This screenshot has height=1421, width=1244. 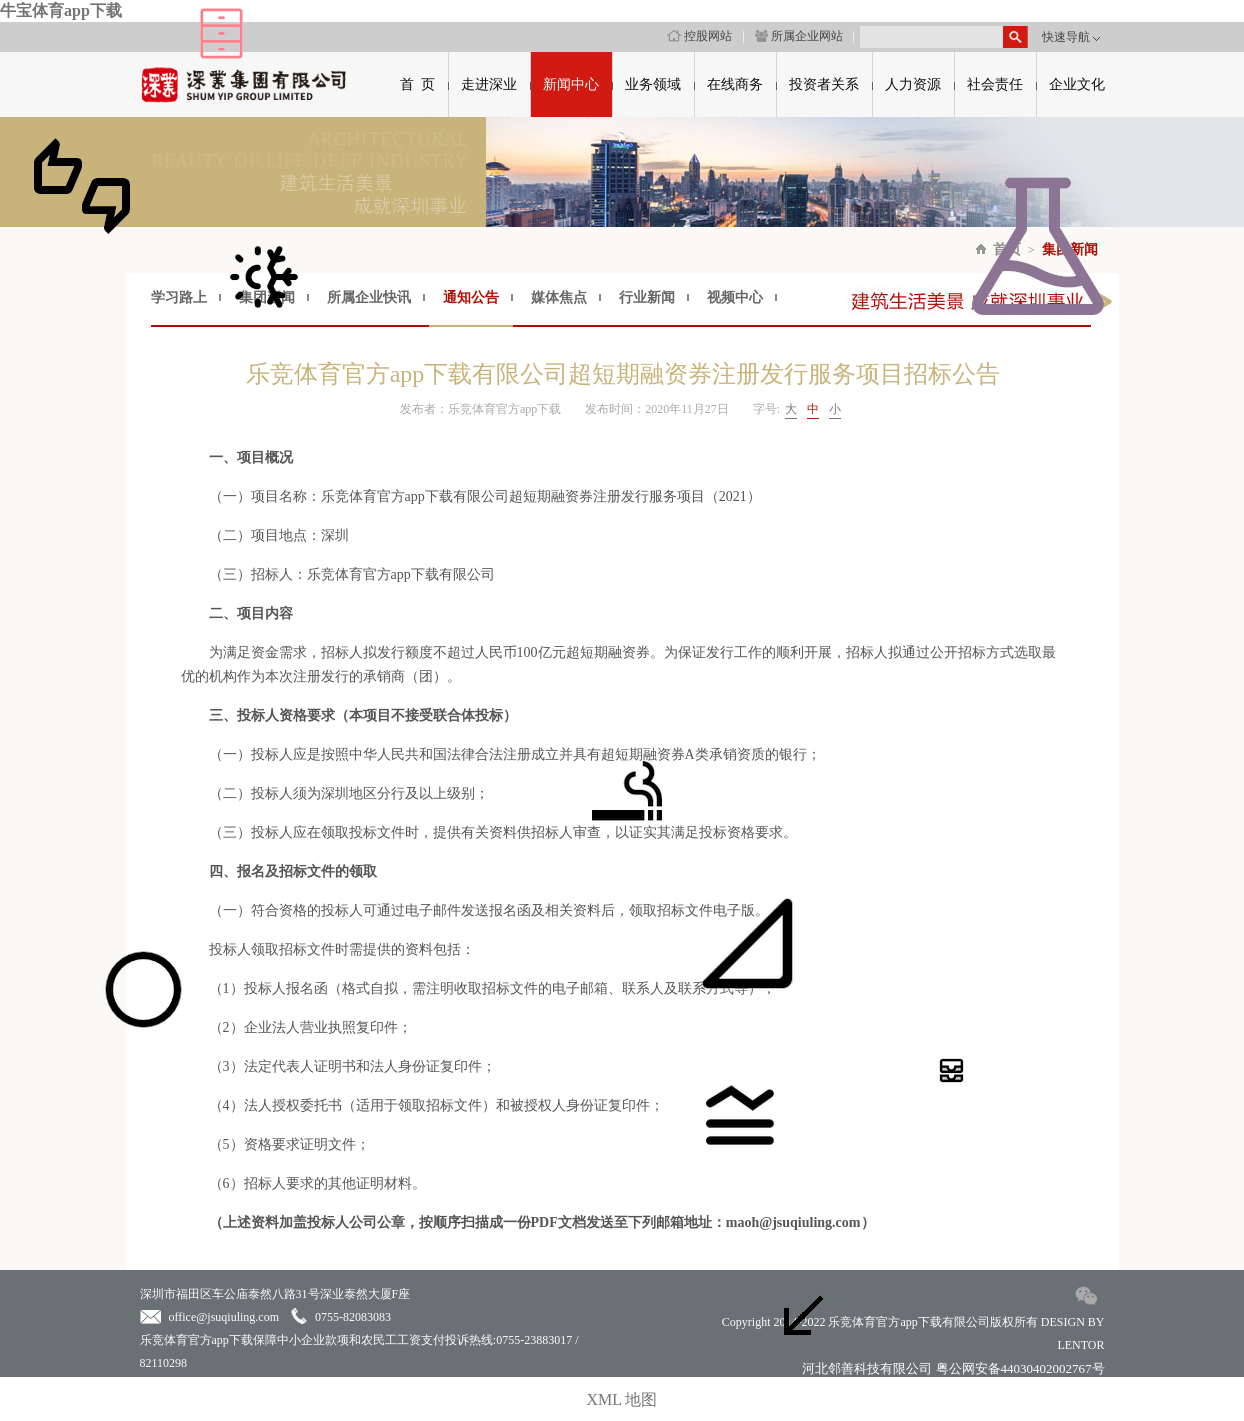 What do you see at coordinates (951, 1070) in the screenshot?
I see `view all inboxes` at bounding box center [951, 1070].